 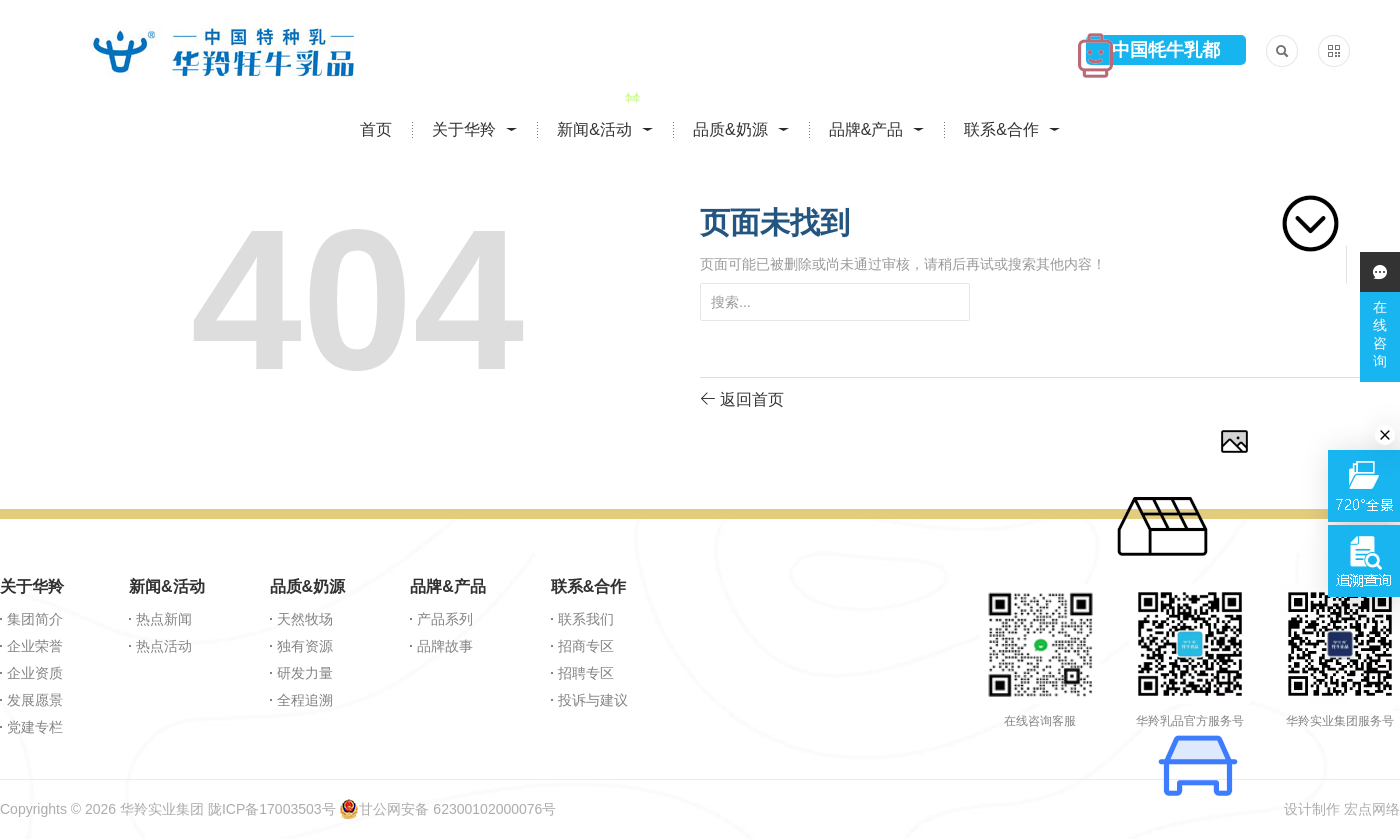 I want to click on view solar panel or renewable energy settings, so click(x=1162, y=529).